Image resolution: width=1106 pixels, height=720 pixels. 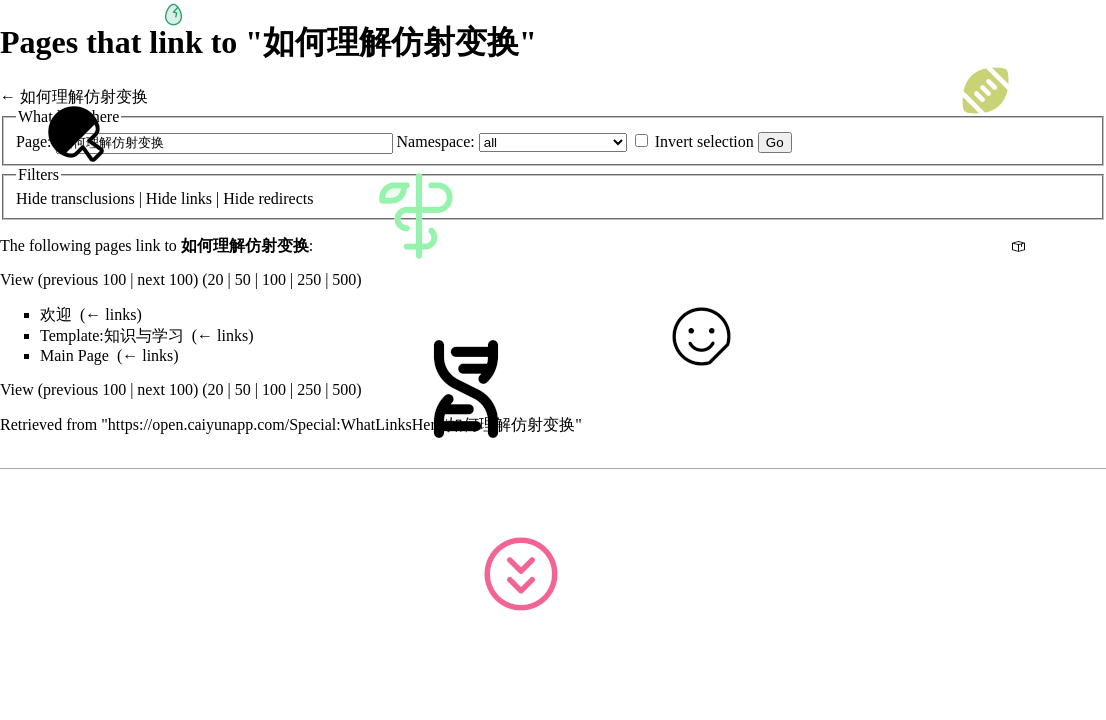 I want to click on indicates a cracked or broken item, so click(x=173, y=14).